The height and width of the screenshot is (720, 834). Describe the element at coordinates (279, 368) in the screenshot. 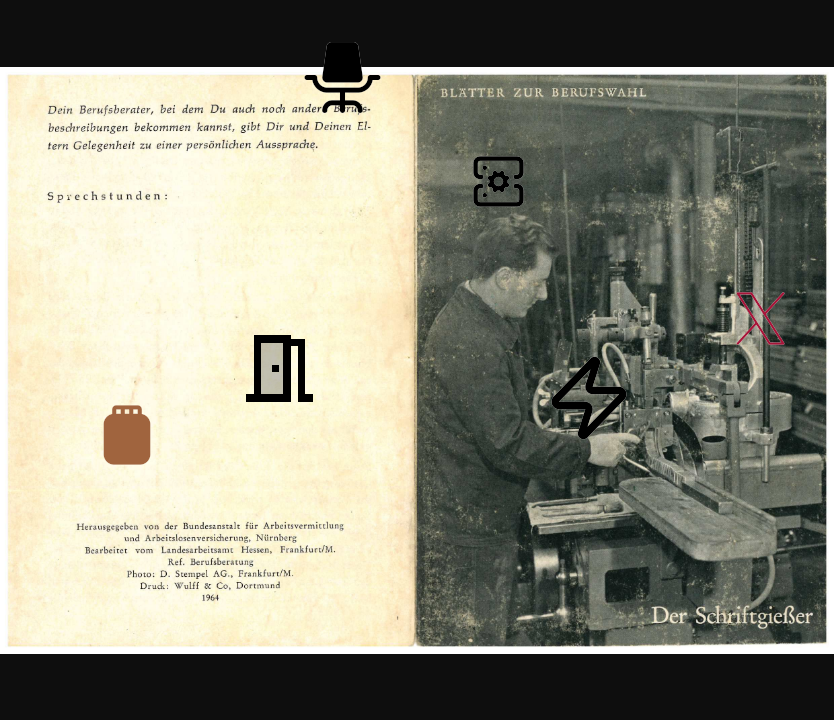

I see `enter or access a meeting room` at that location.